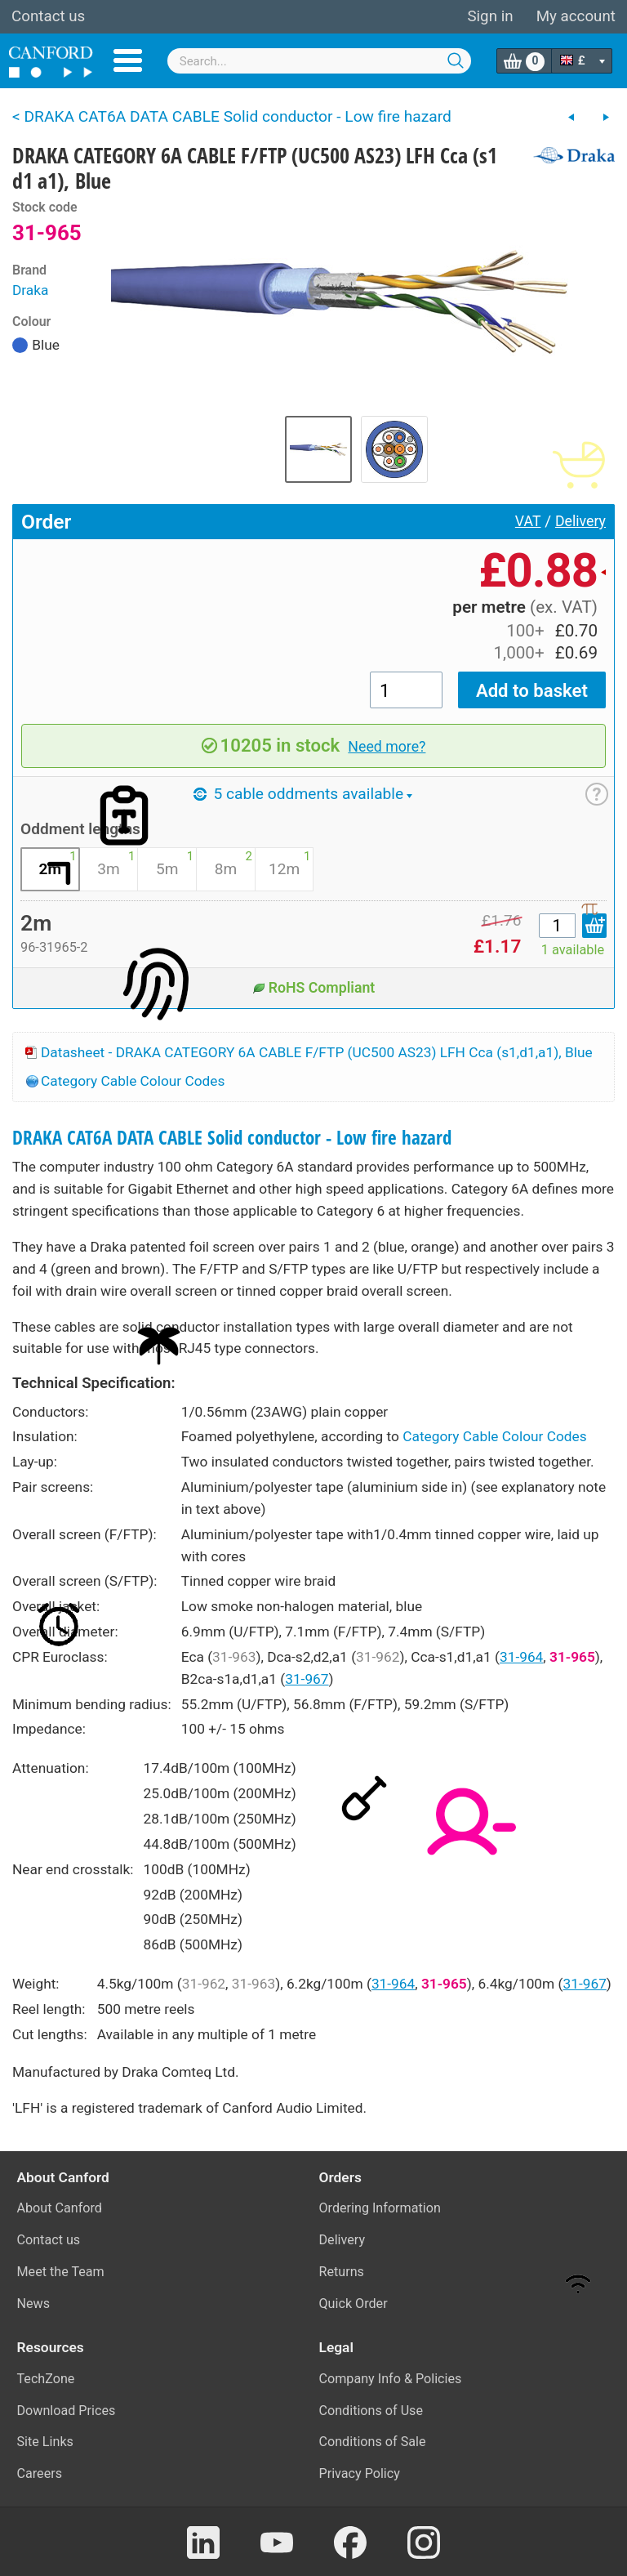 Image resolution: width=627 pixels, height=2576 pixels. Describe the element at coordinates (589, 909) in the screenshot. I see `access mathematical constants or formulas` at that location.